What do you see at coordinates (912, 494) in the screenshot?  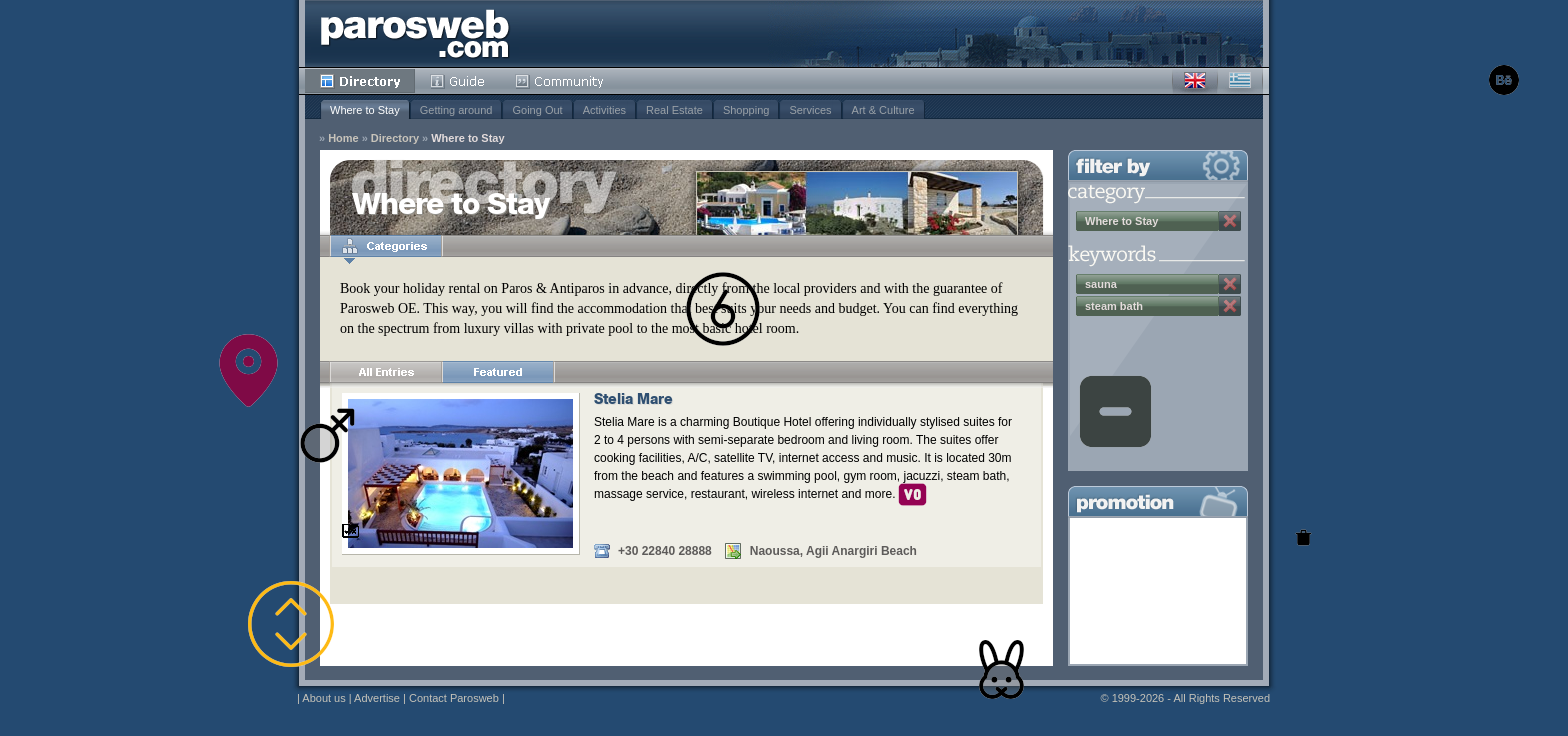 I see `enable voiceover accessibility feature` at bounding box center [912, 494].